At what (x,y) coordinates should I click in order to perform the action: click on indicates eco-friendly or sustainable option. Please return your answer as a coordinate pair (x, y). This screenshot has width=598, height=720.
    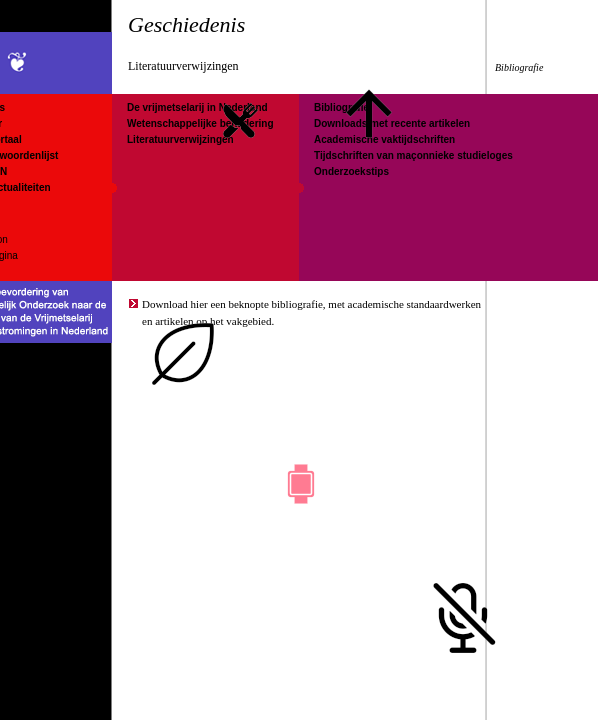
    Looking at the image, I should click on (183, 354).